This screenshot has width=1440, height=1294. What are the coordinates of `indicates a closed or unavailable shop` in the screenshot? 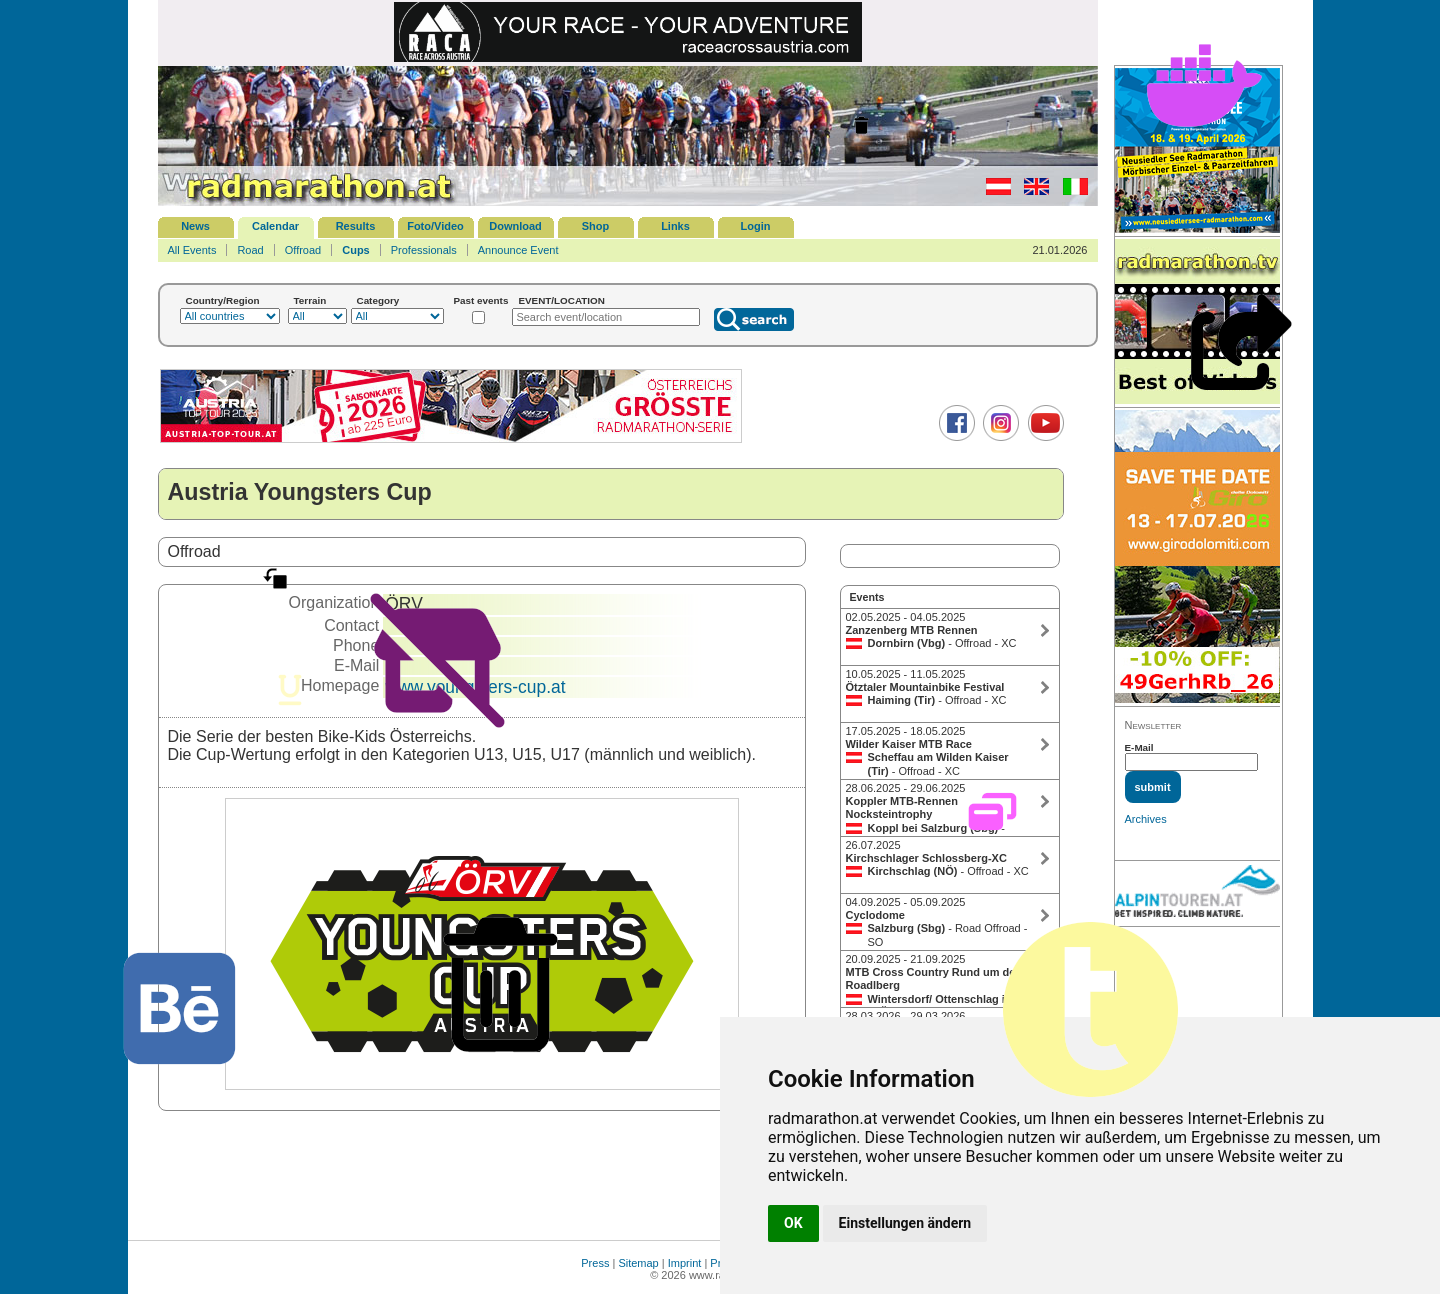 It's located at (437, 660).